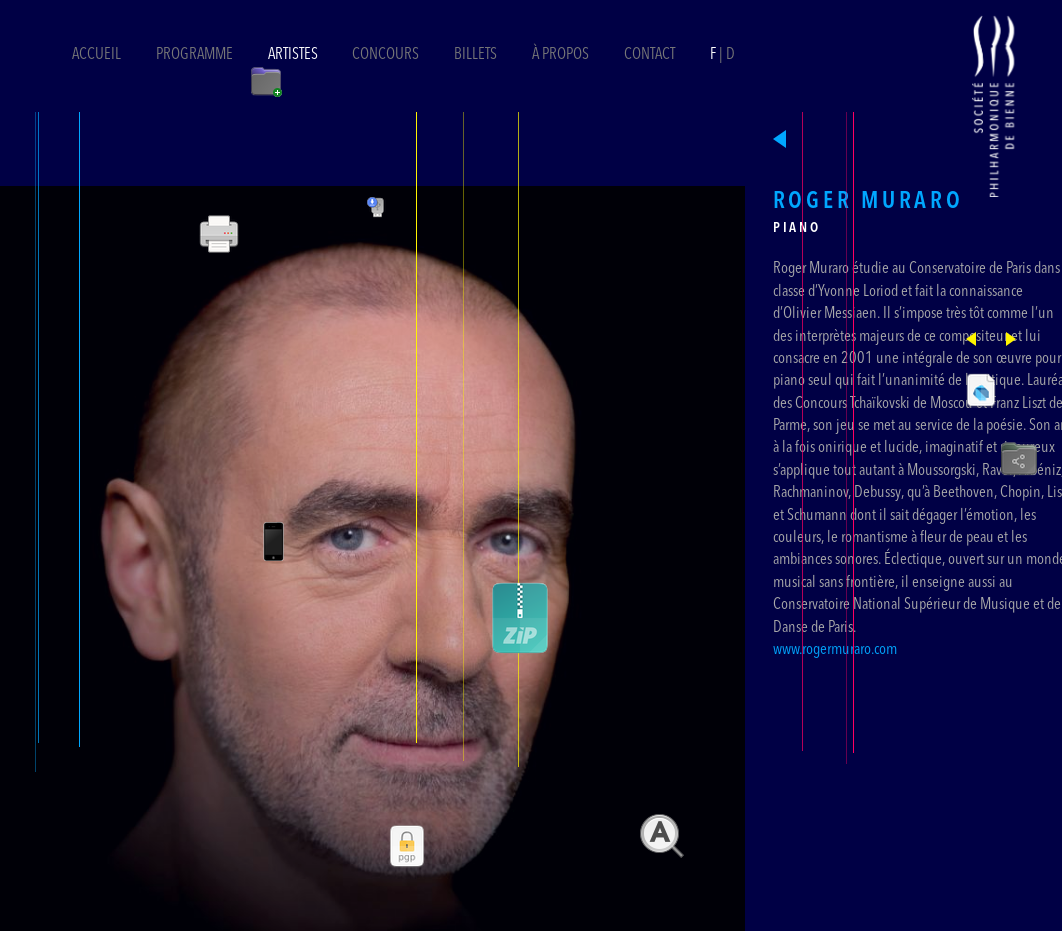  Describe the element at coordinates (662, 836) in the screenshot. I see `find text or search within a document` at that location.